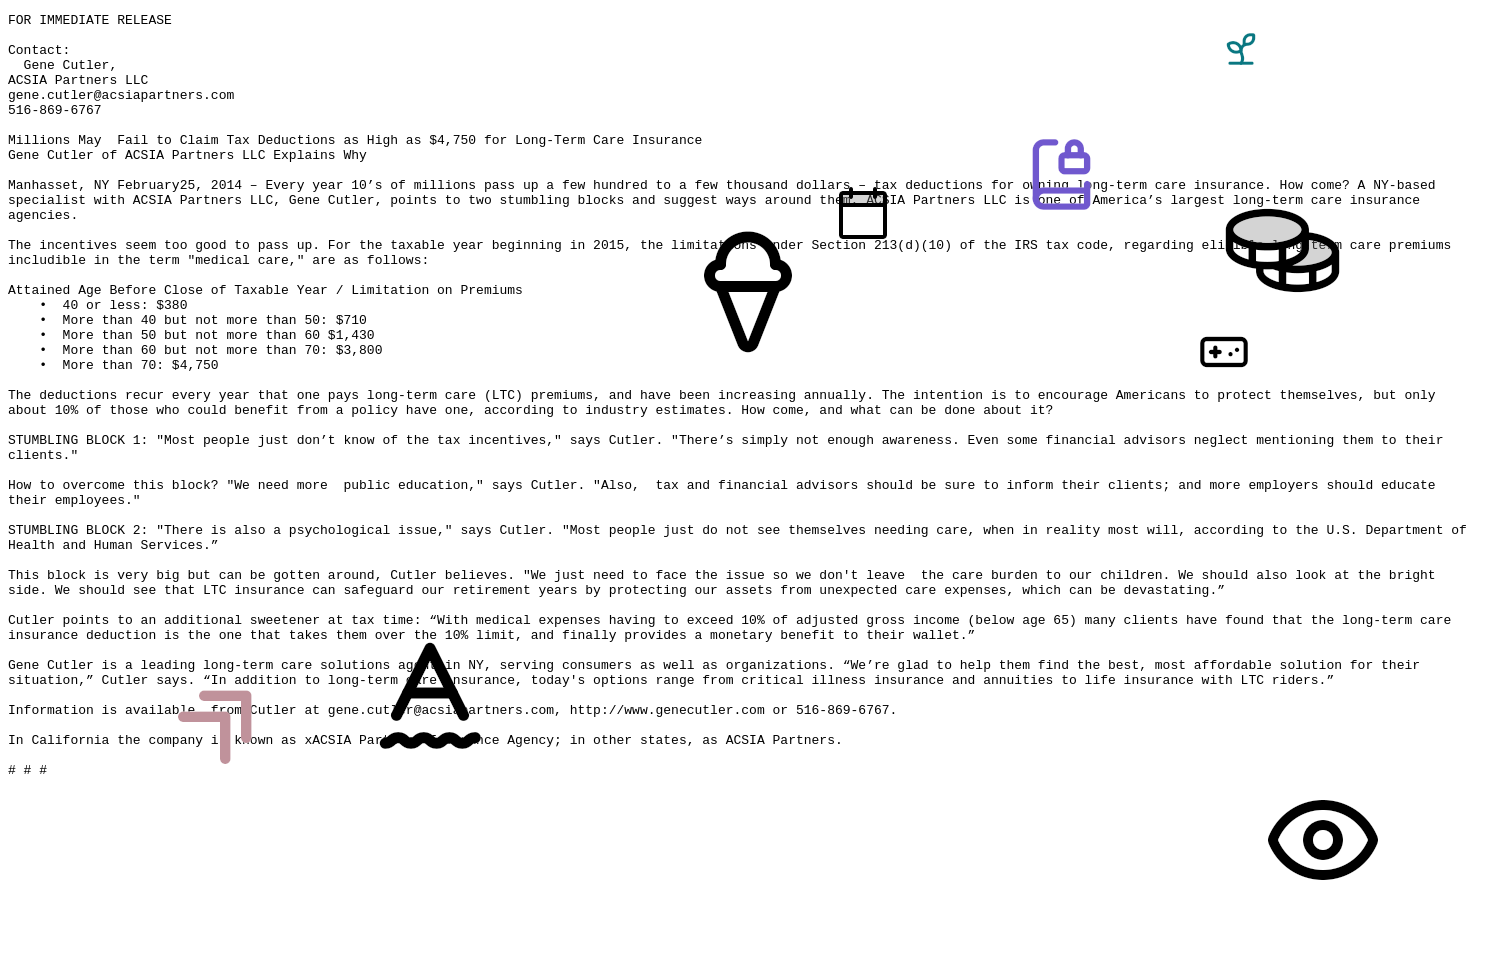 The image size is (1487, 962). What do you see at coordinates (1061, 174) in the screenshot?
I see `access a protected or locked document` at bounding box center [1061, 174].